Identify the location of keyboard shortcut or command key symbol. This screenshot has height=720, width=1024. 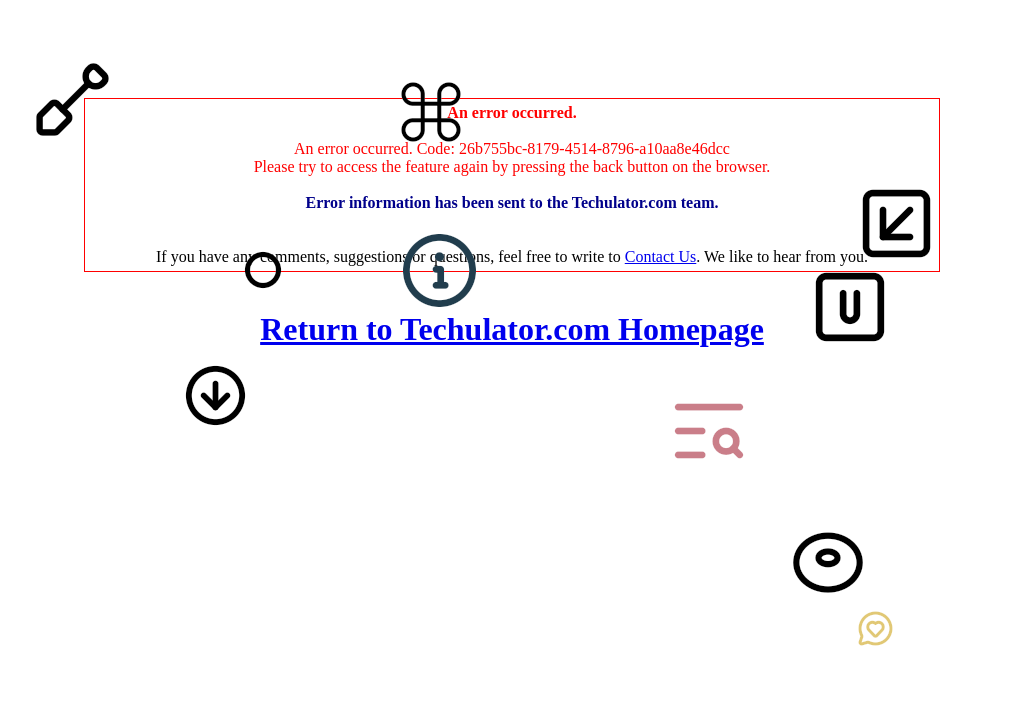
(431, 112).